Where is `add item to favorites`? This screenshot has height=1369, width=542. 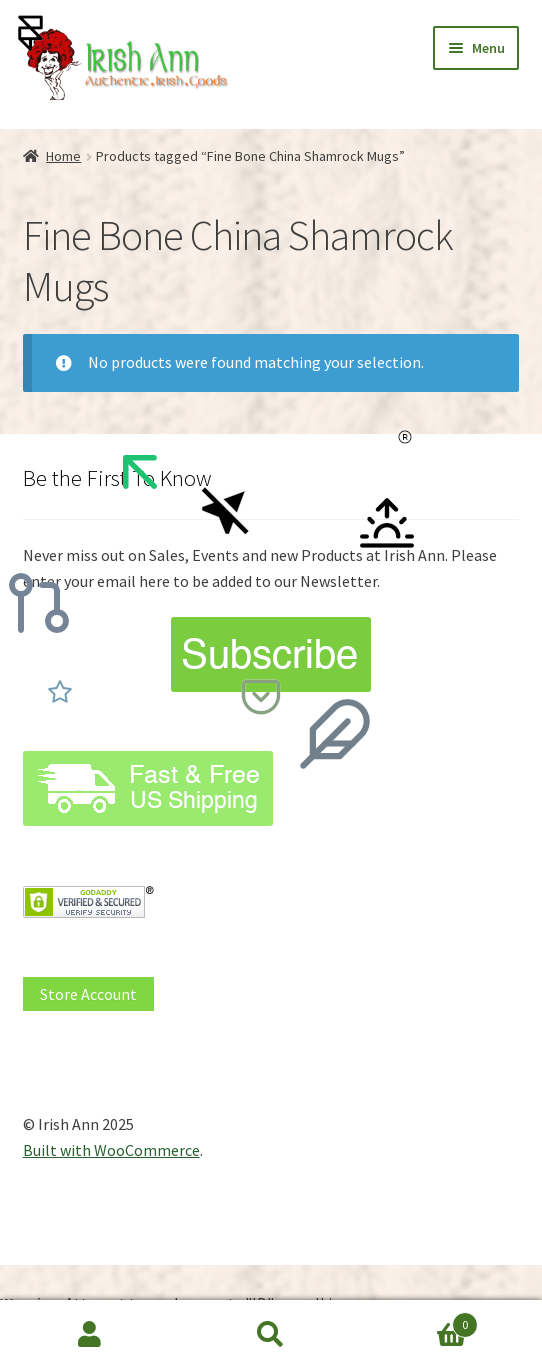 add item to favorites is located at coordinates (60, 692).